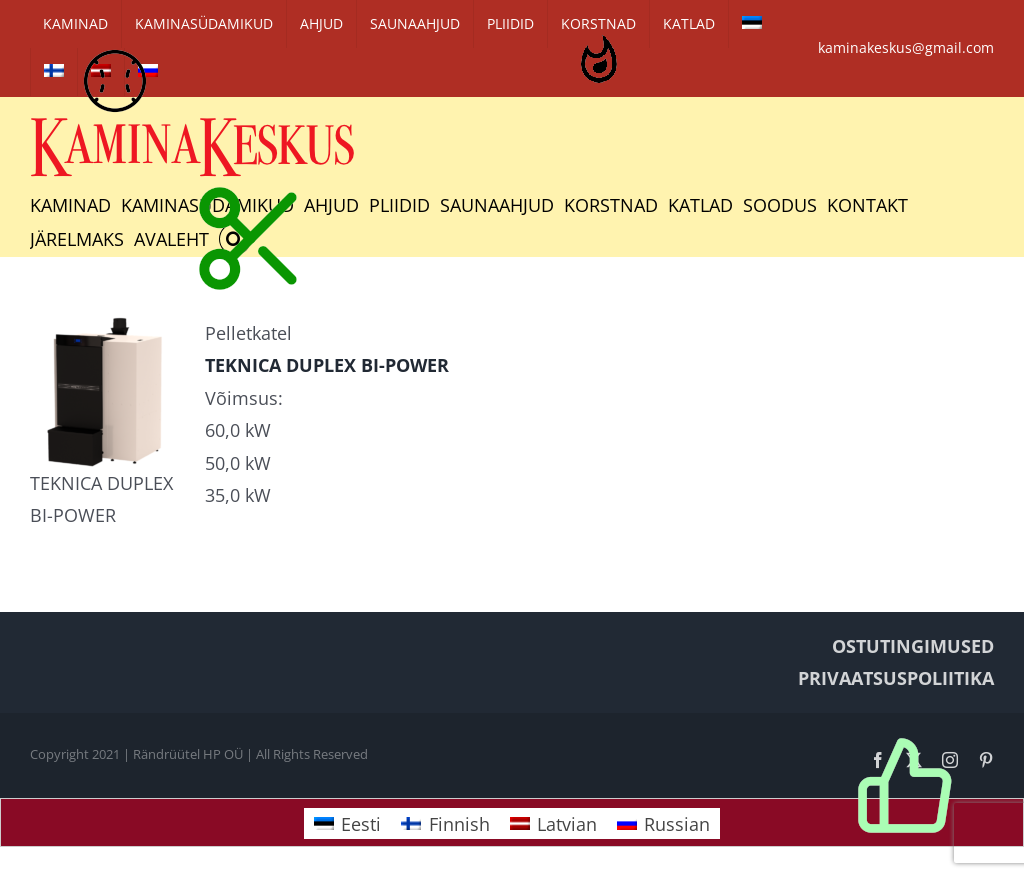  Describe the element at coordinates (905, 785) in the screenshot. I see `like or upvote content` at that location.